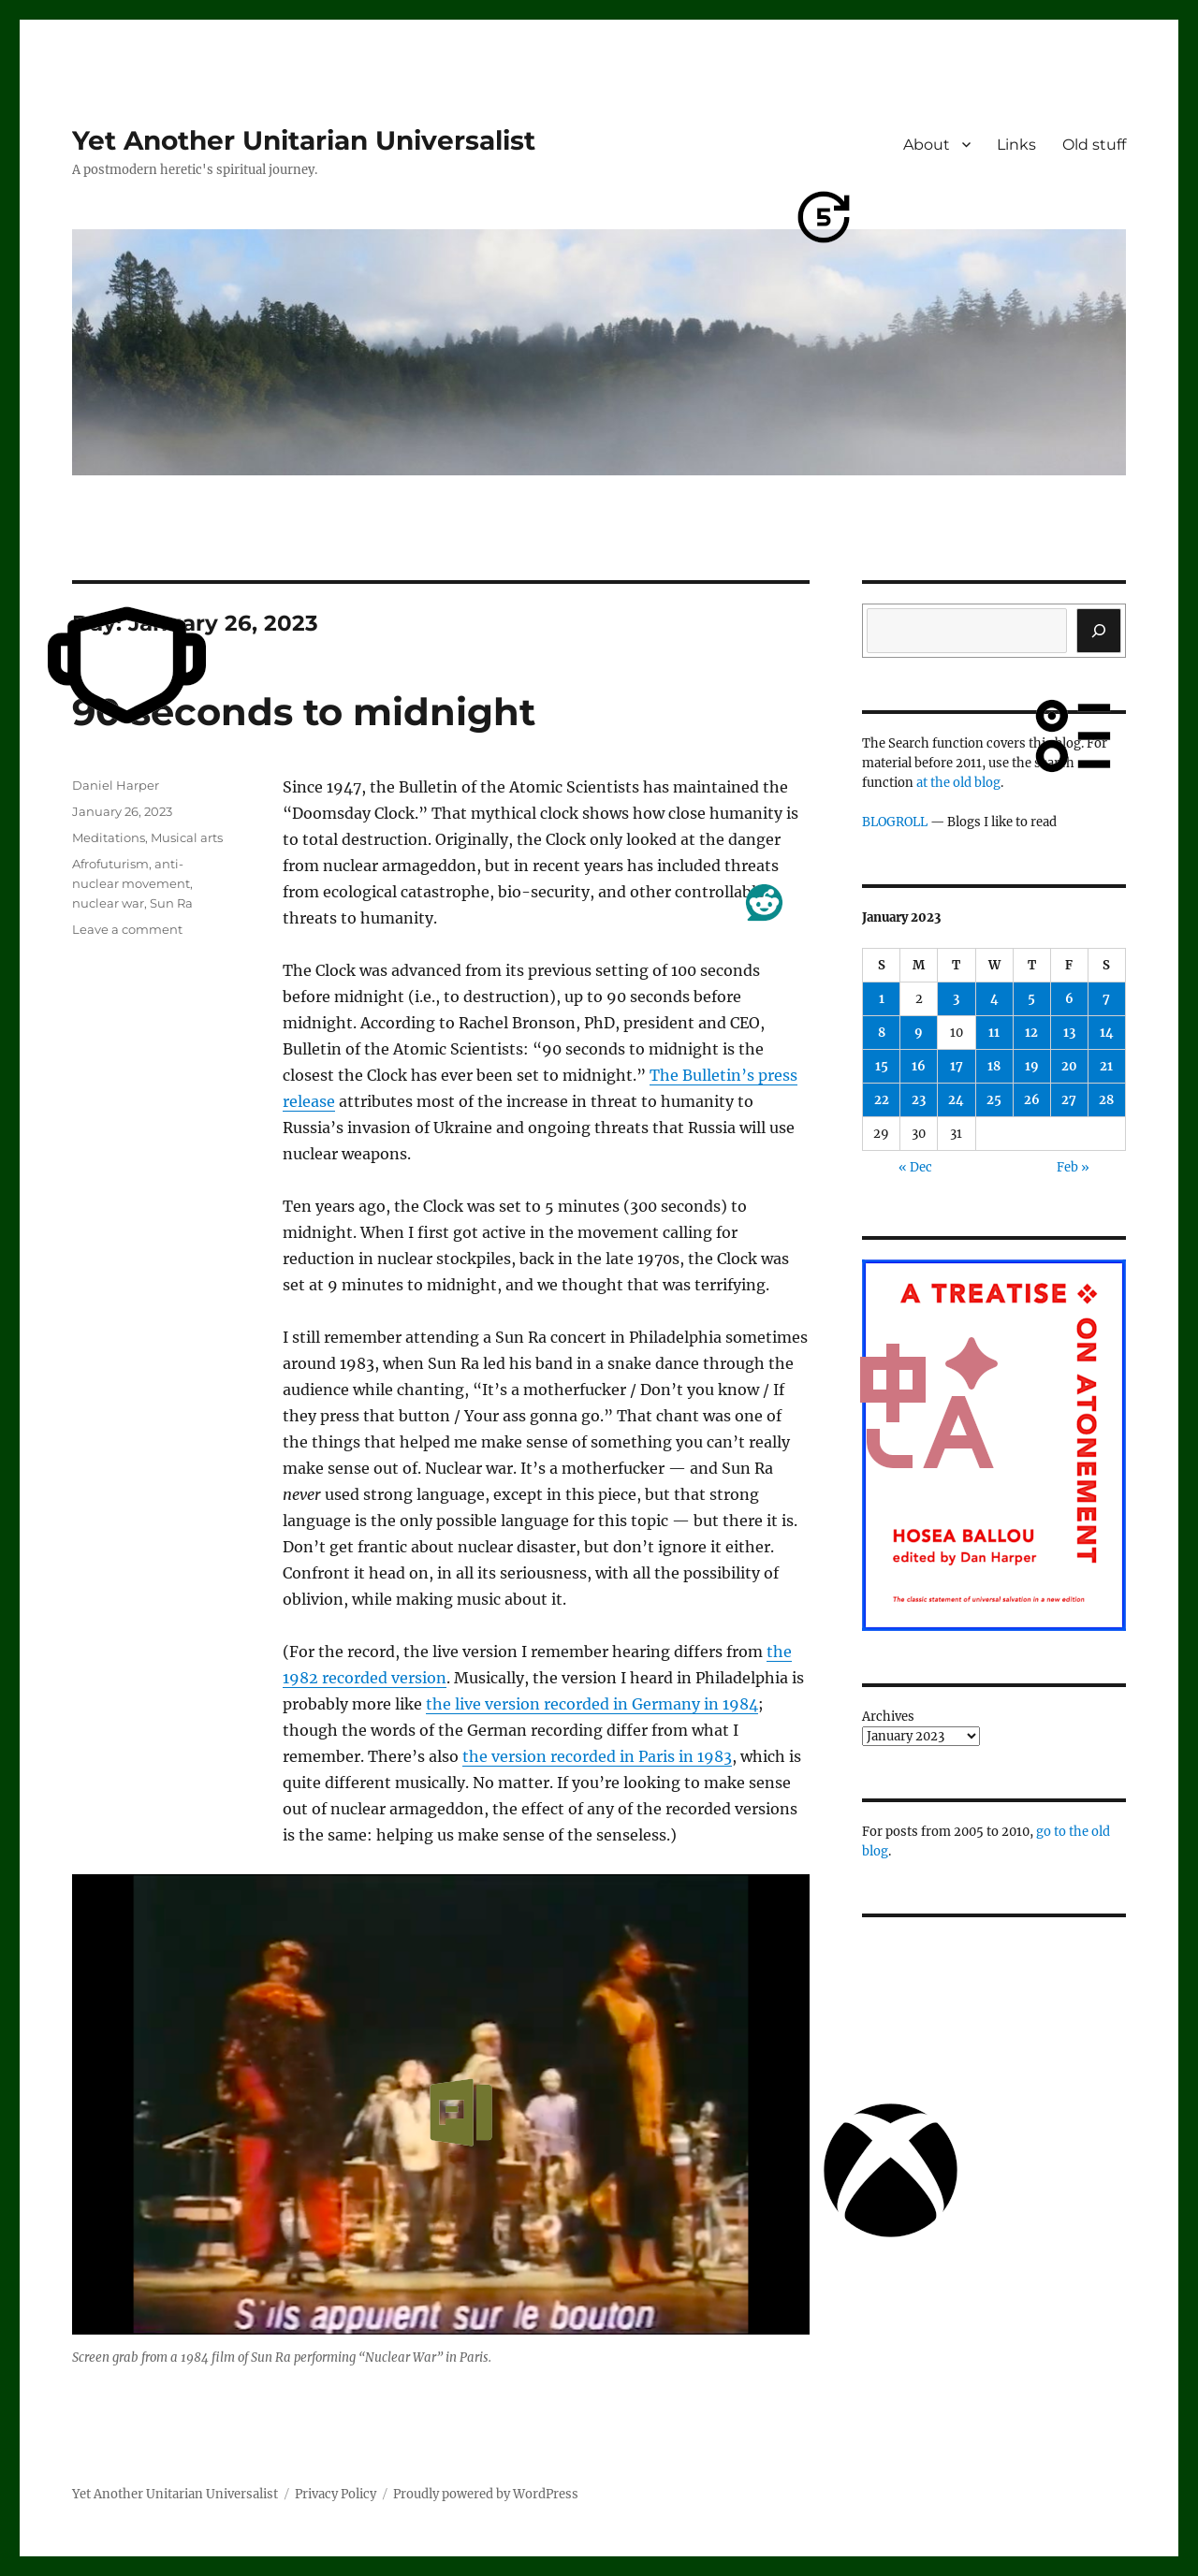 This screenshot has width=1198, height=2576. I want to click on translate text using AI, so click(926, 1409).